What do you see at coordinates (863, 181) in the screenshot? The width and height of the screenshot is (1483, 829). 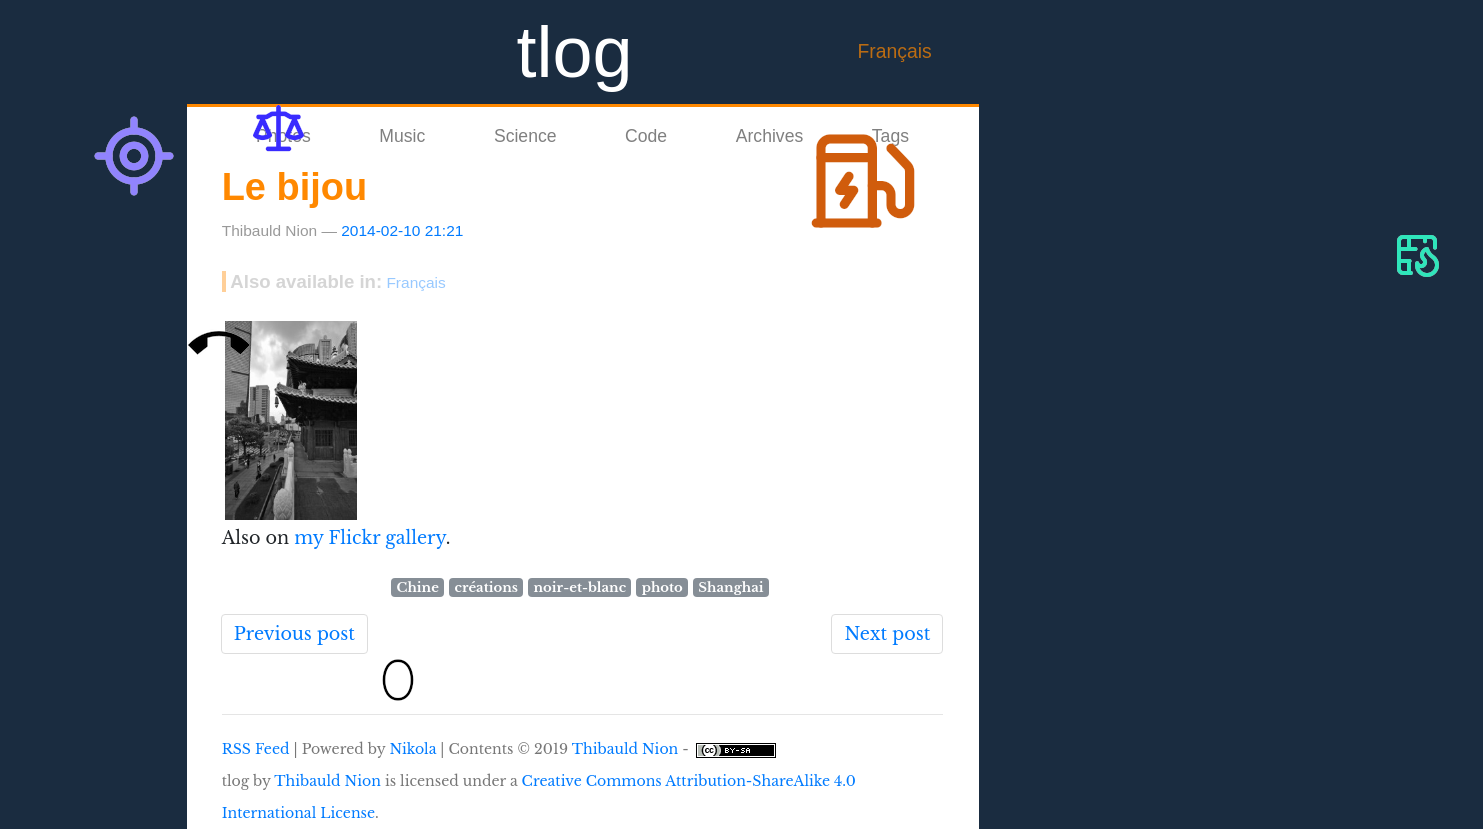 I see `find nearby electric vehicle charging stations` at bounding box center [863, 181].